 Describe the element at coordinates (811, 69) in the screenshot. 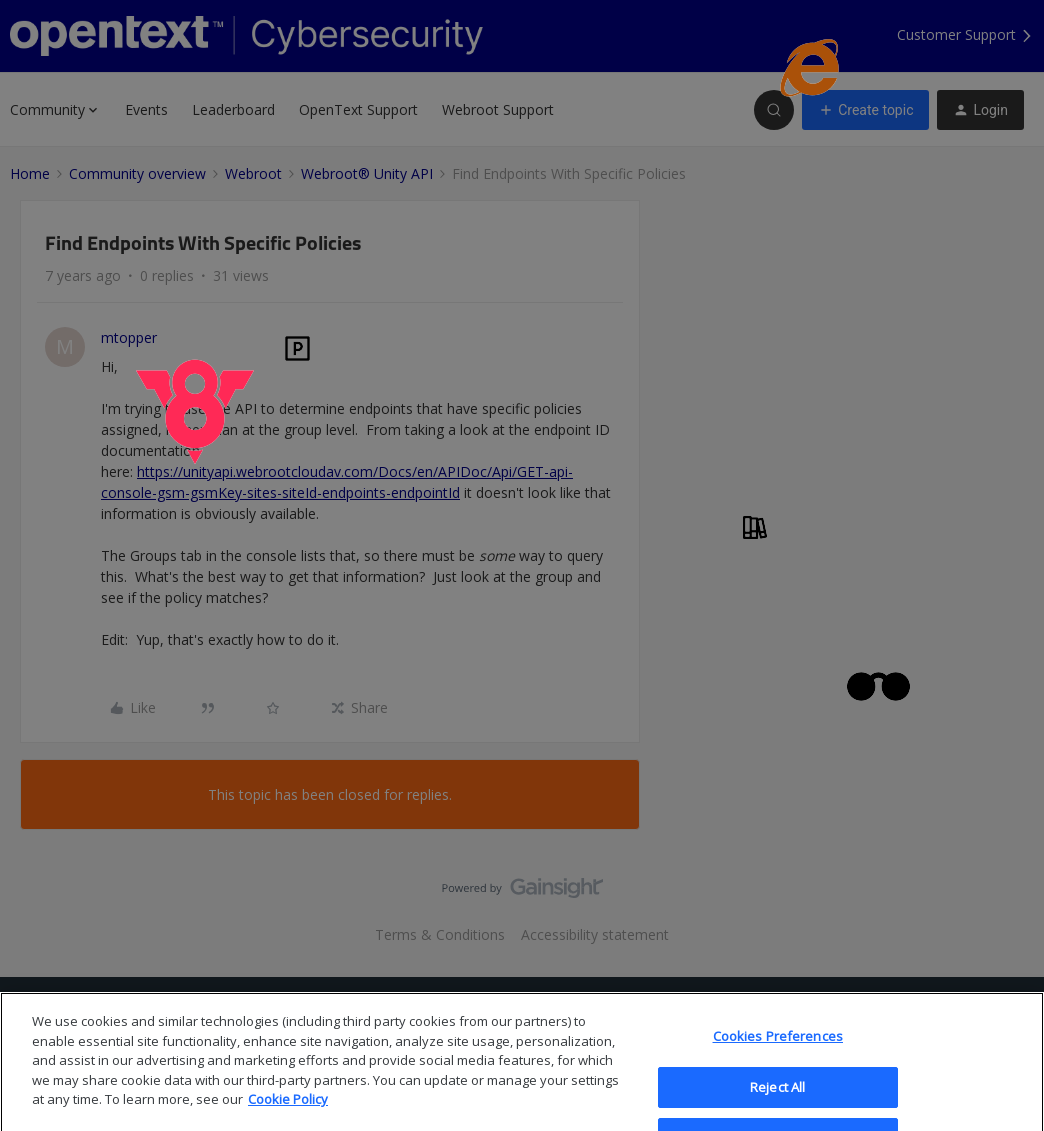

I see `open Internet Explorer browser` at that location.